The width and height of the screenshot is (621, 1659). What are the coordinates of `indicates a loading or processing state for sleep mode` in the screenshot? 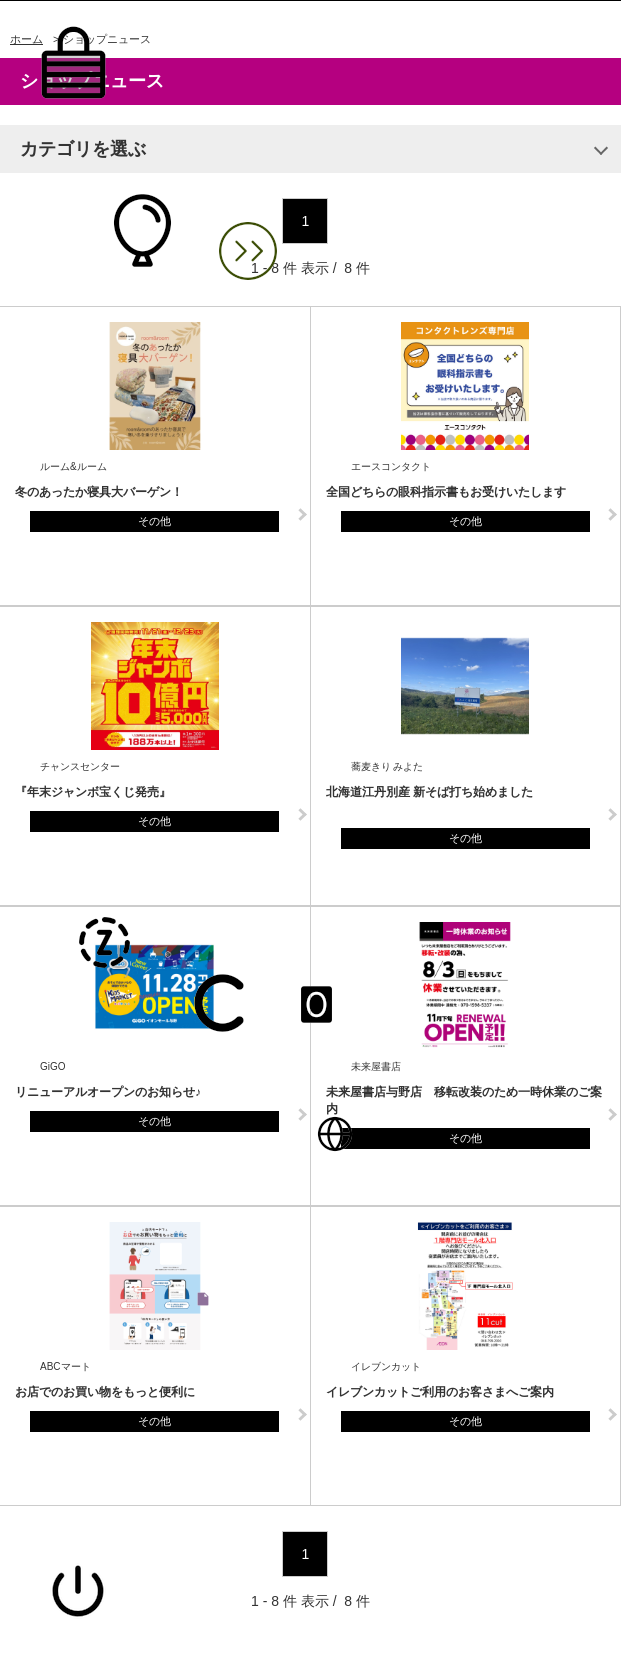 It's located at (104, 942).